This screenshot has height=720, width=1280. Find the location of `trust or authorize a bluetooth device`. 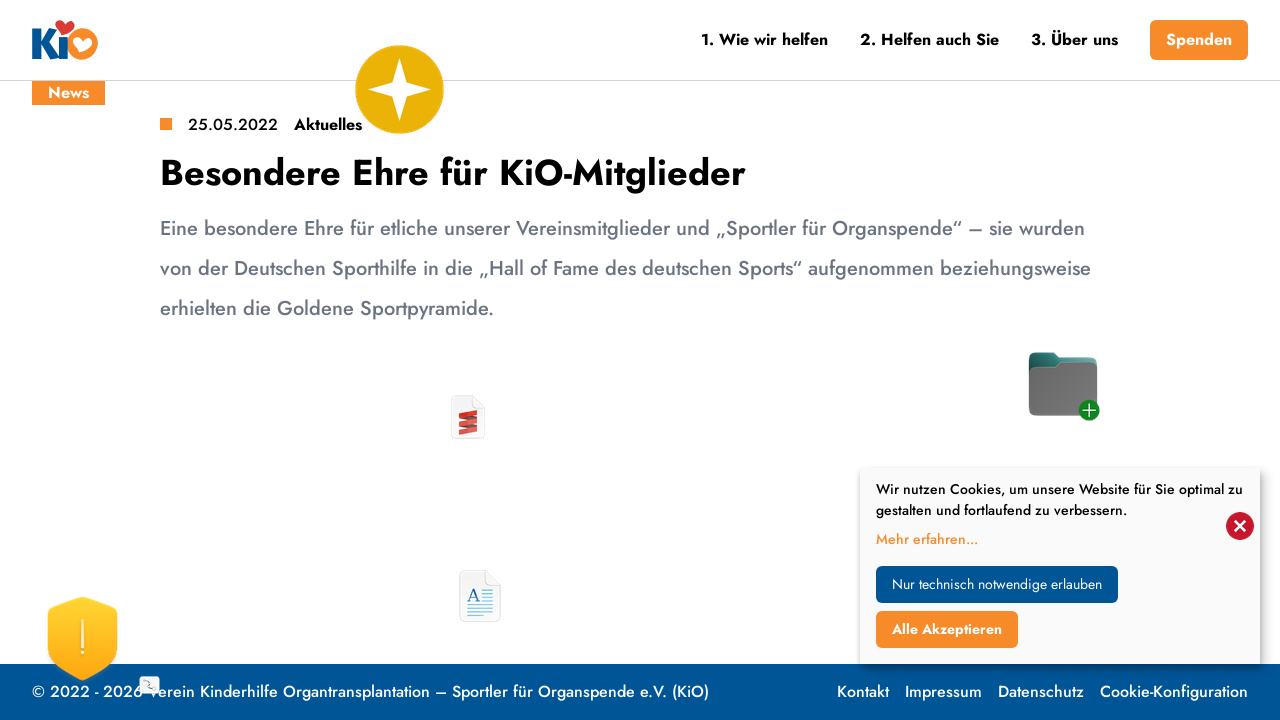

trust or authorize a bluetooth device is located at coordinates (399, 89).